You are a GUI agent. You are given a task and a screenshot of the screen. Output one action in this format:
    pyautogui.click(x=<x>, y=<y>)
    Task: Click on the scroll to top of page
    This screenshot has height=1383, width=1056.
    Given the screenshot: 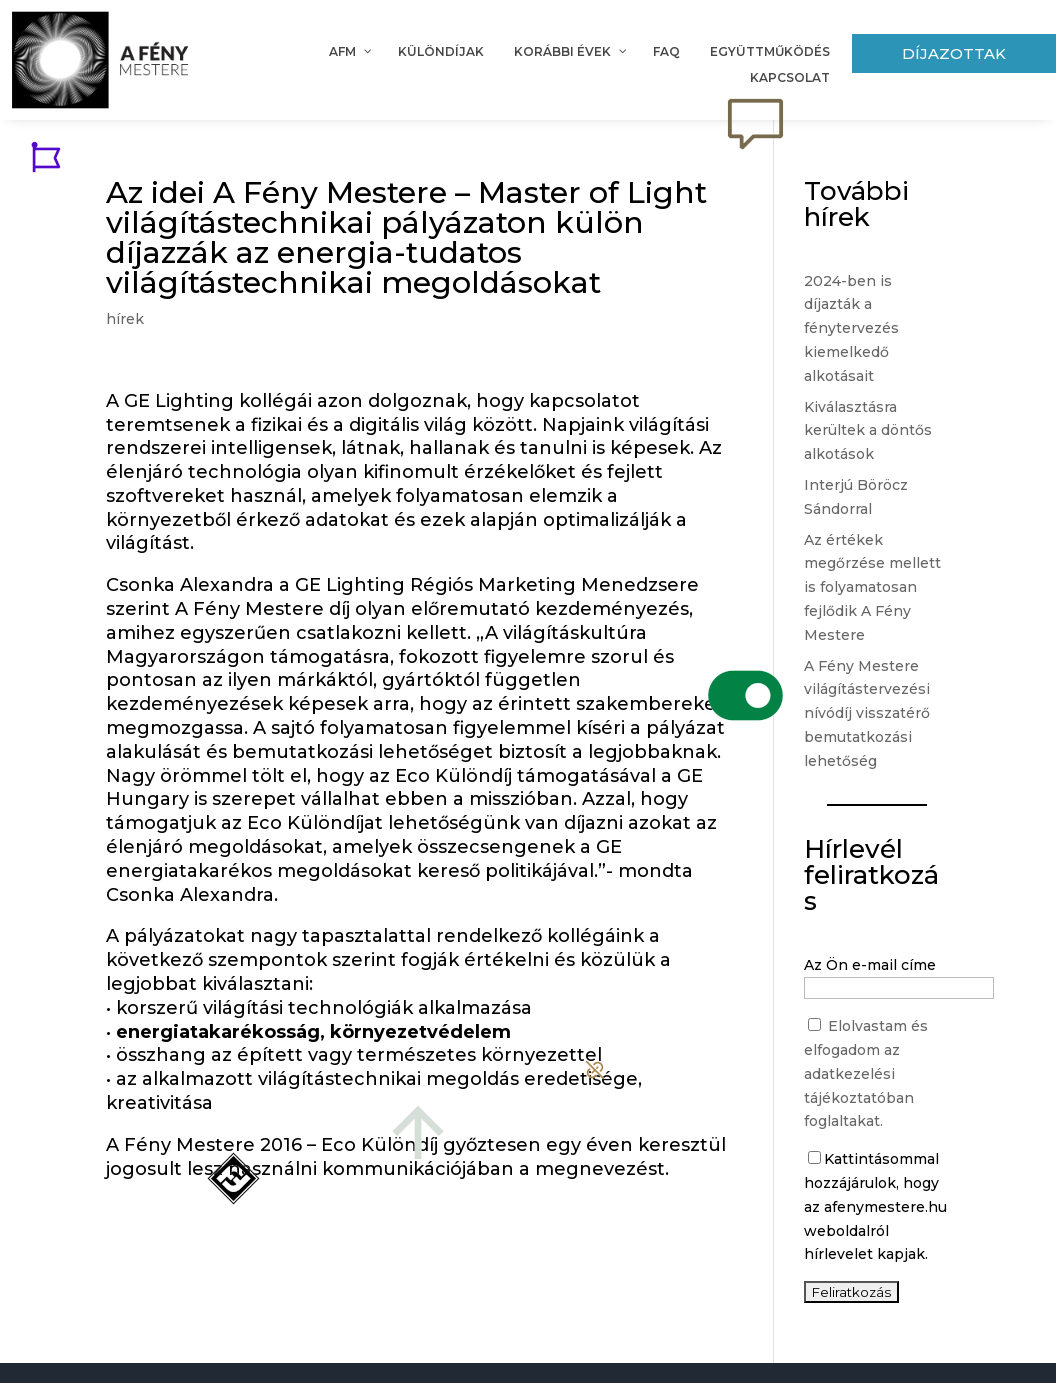 What is the action you would take?
    pyautogui.click(x=418, y=1133)
    